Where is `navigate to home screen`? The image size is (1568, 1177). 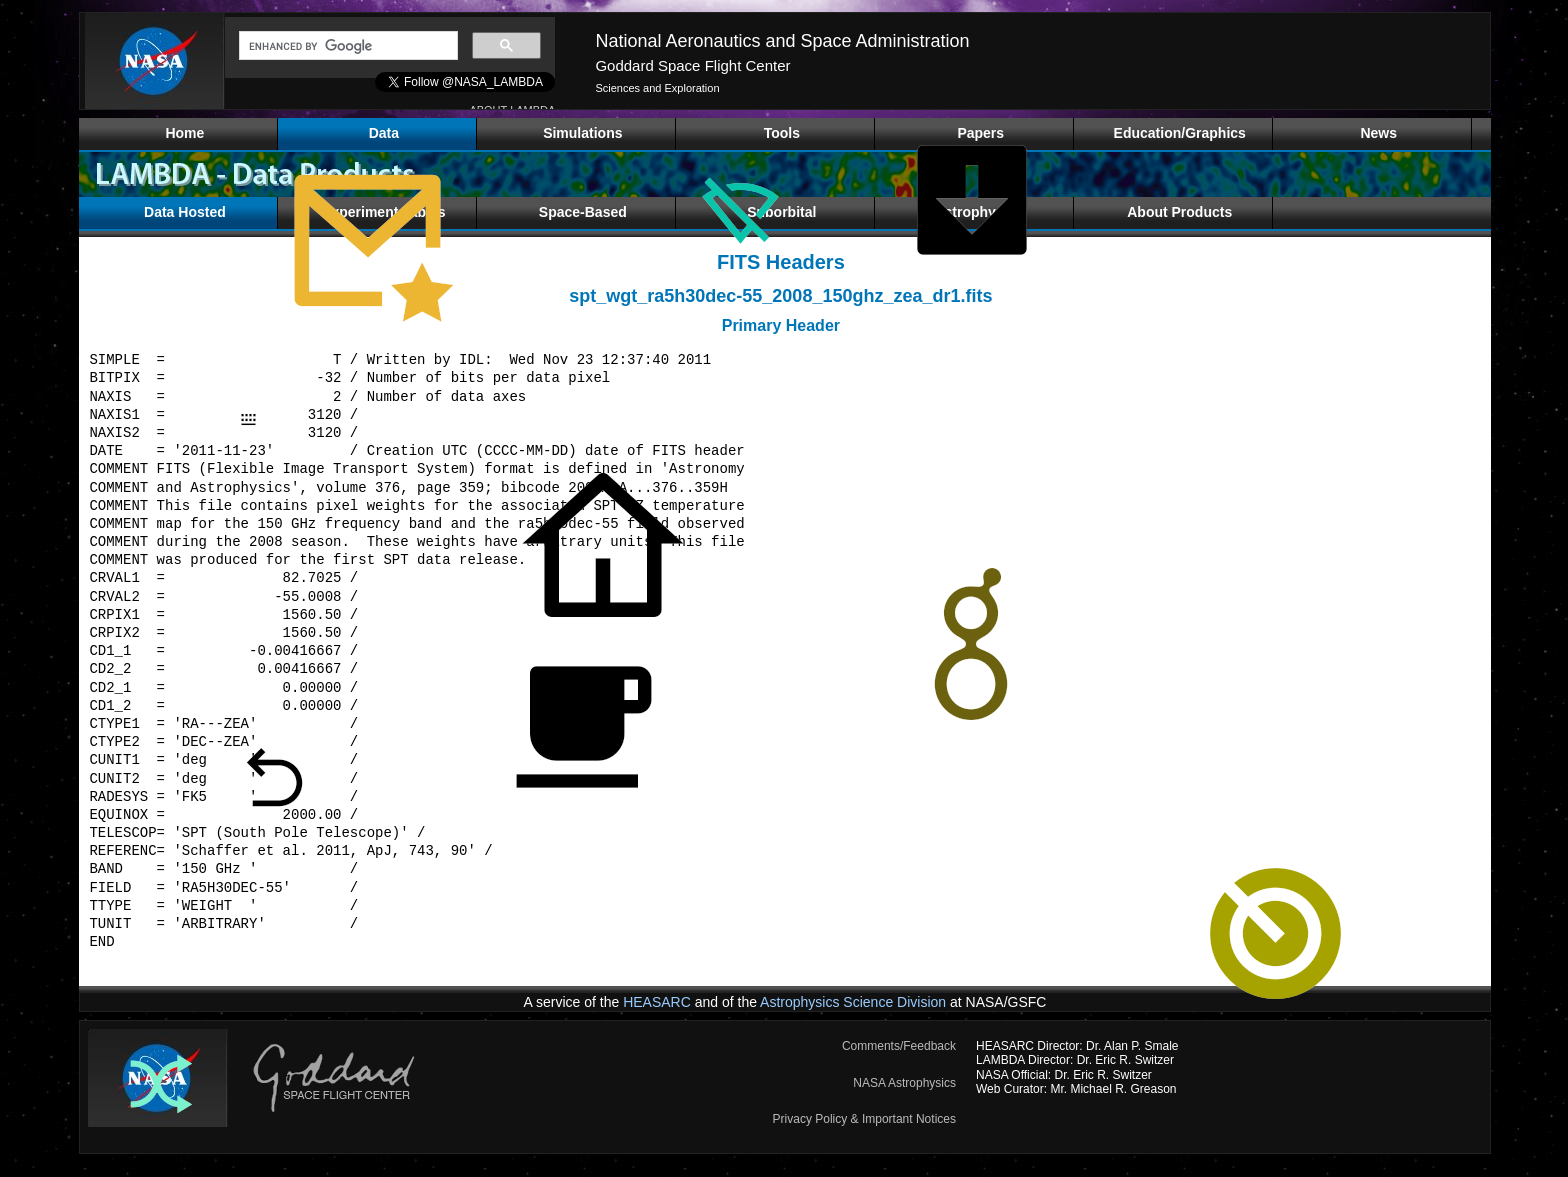
navigate to home screen is located at coordinates (603, 551).